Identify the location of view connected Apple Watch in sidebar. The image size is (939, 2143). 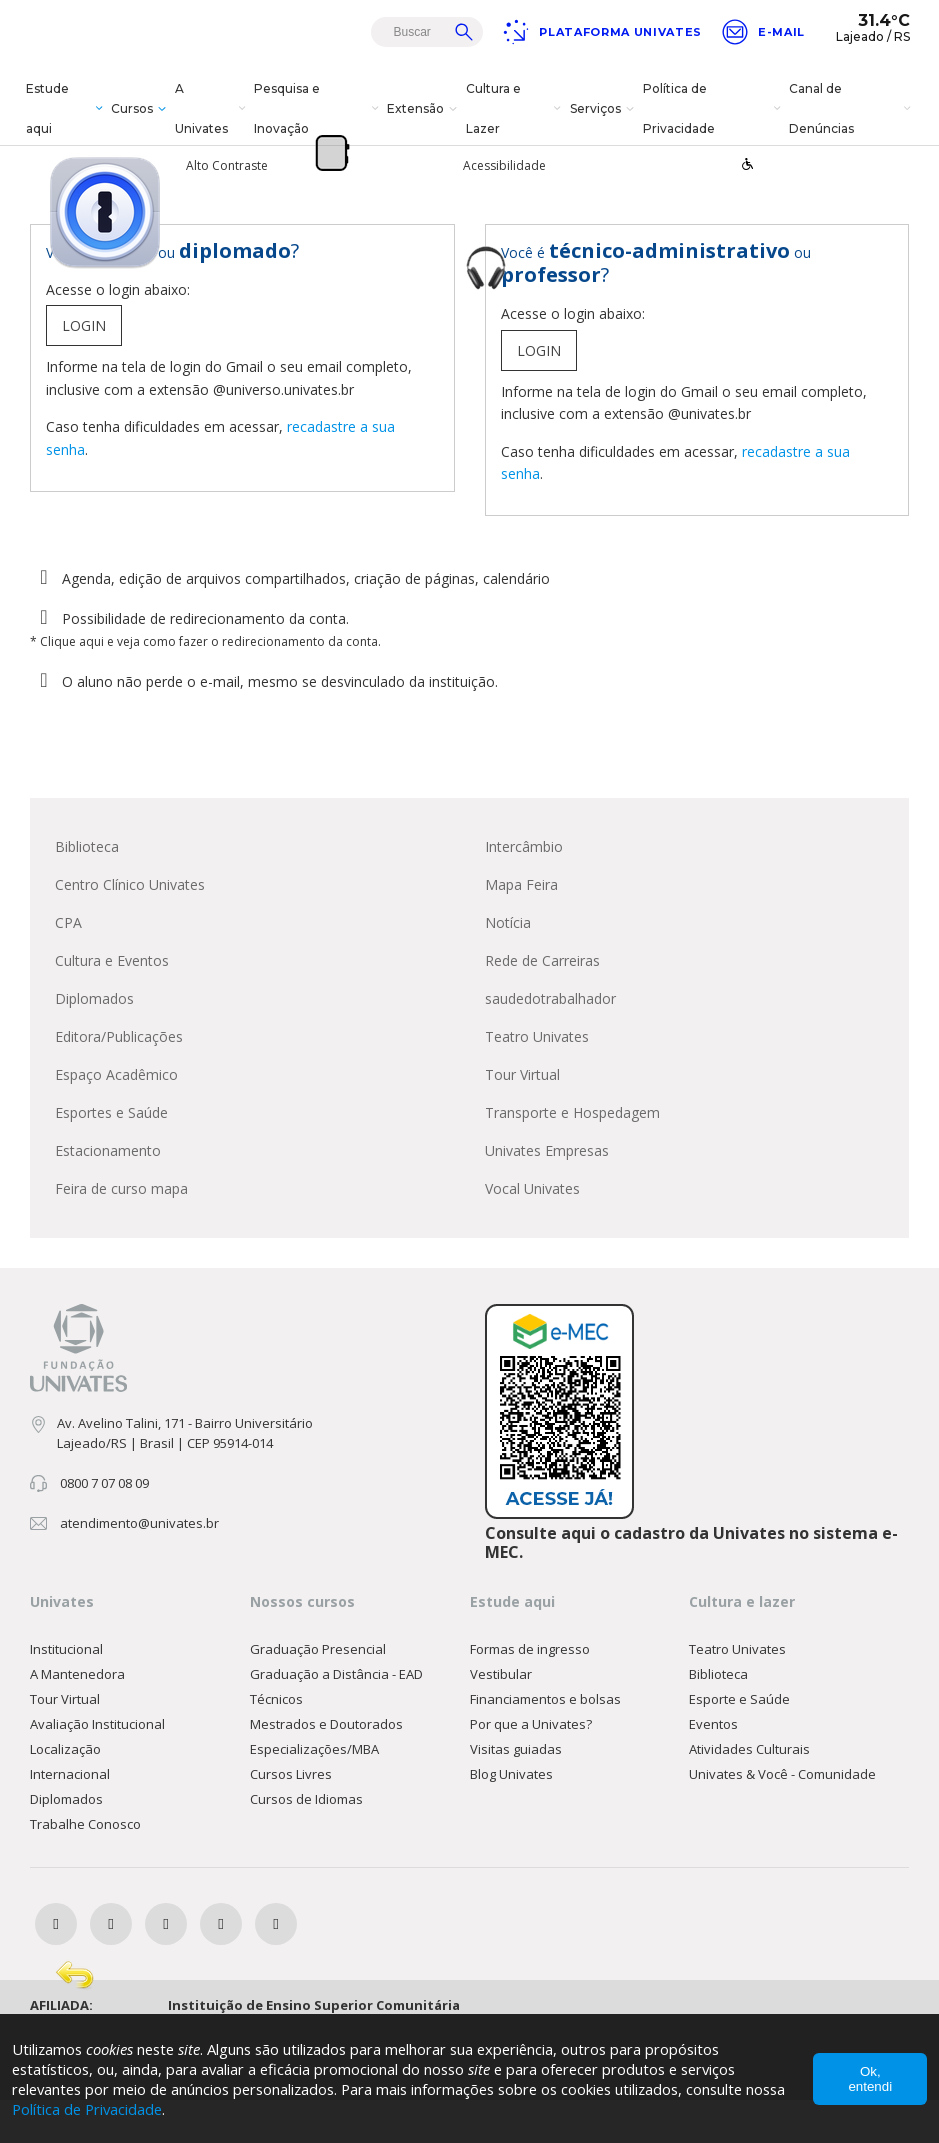
(332, 153).